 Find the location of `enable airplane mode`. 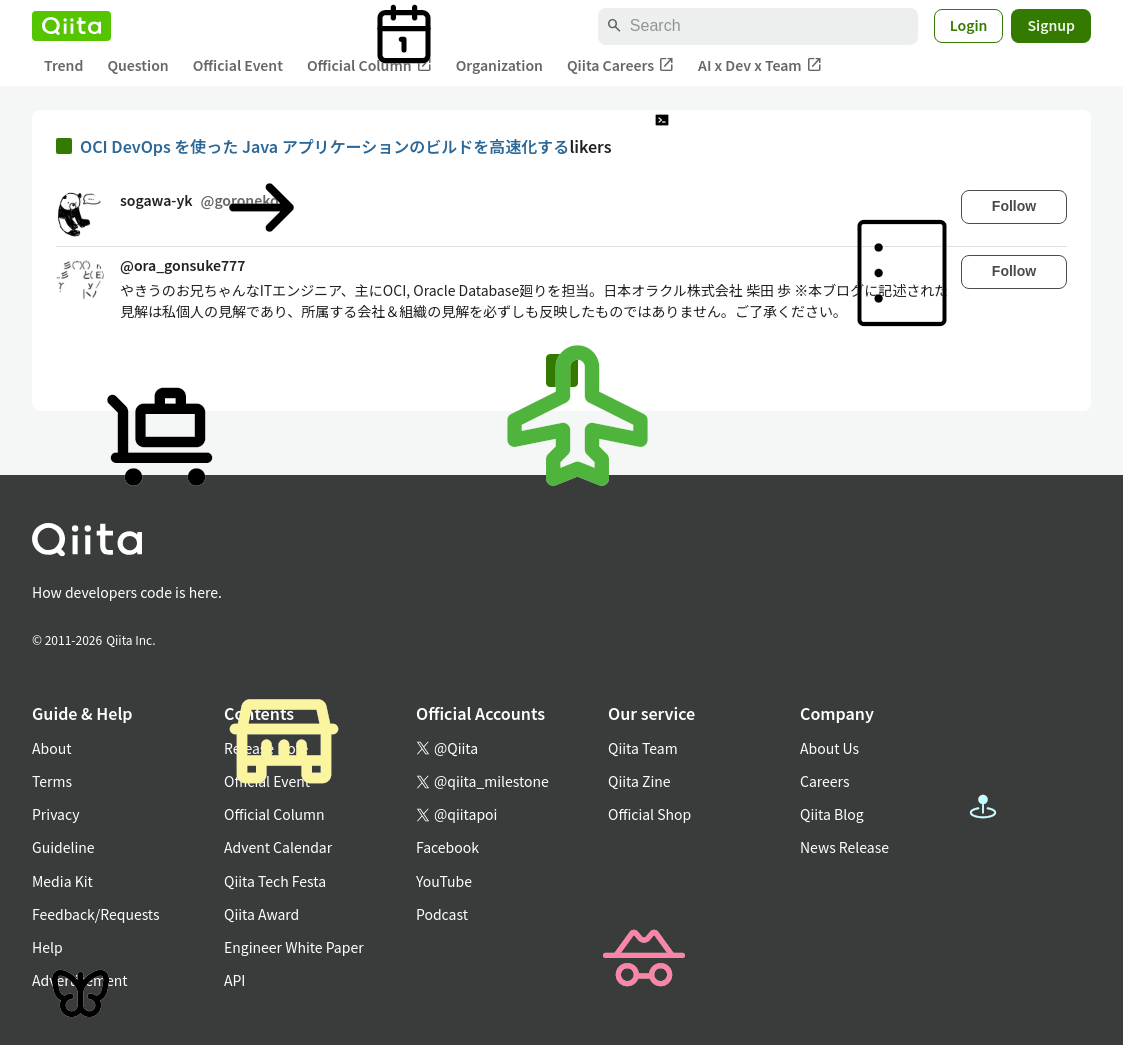

enable airplane mode is located at coordinates (577, 415).